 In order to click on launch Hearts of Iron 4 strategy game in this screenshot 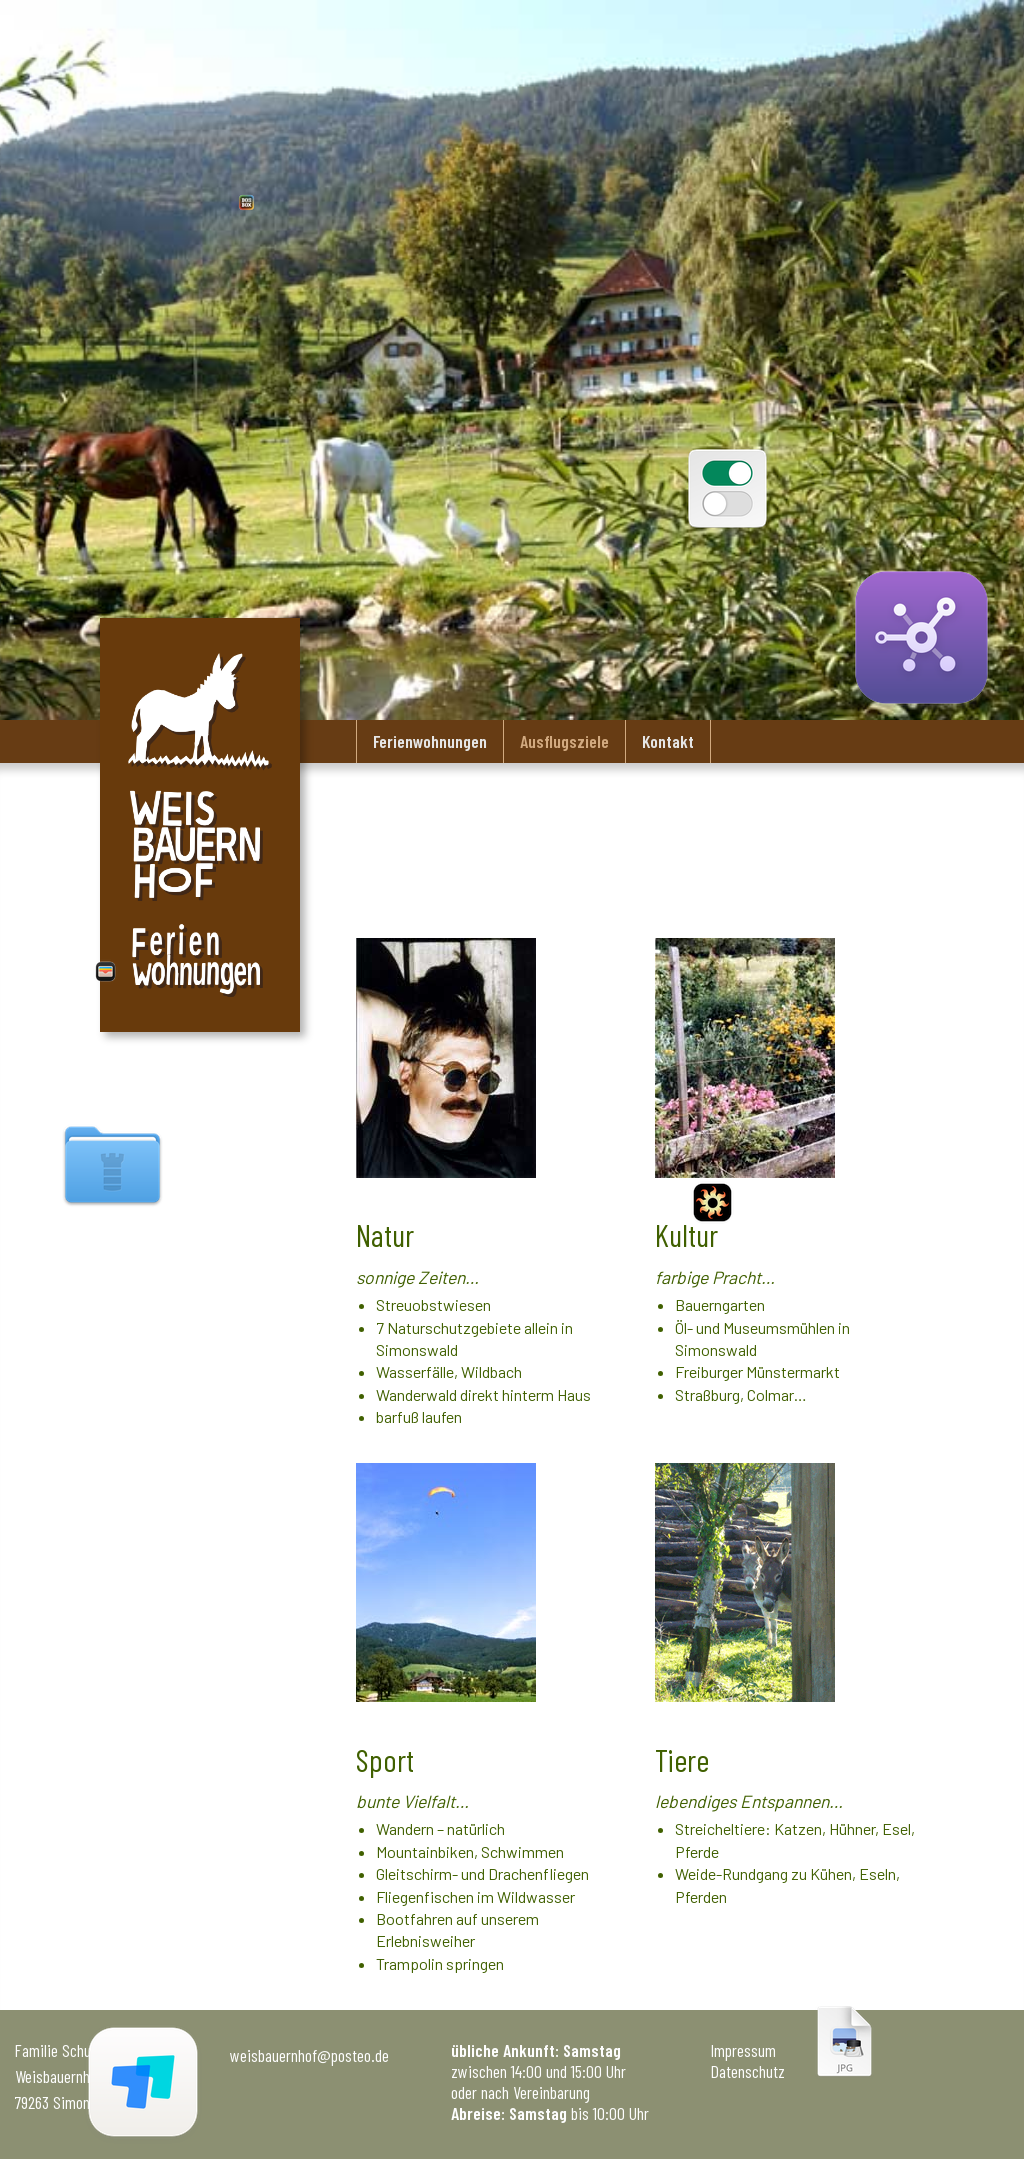, I will do `click(712, 1202)`.